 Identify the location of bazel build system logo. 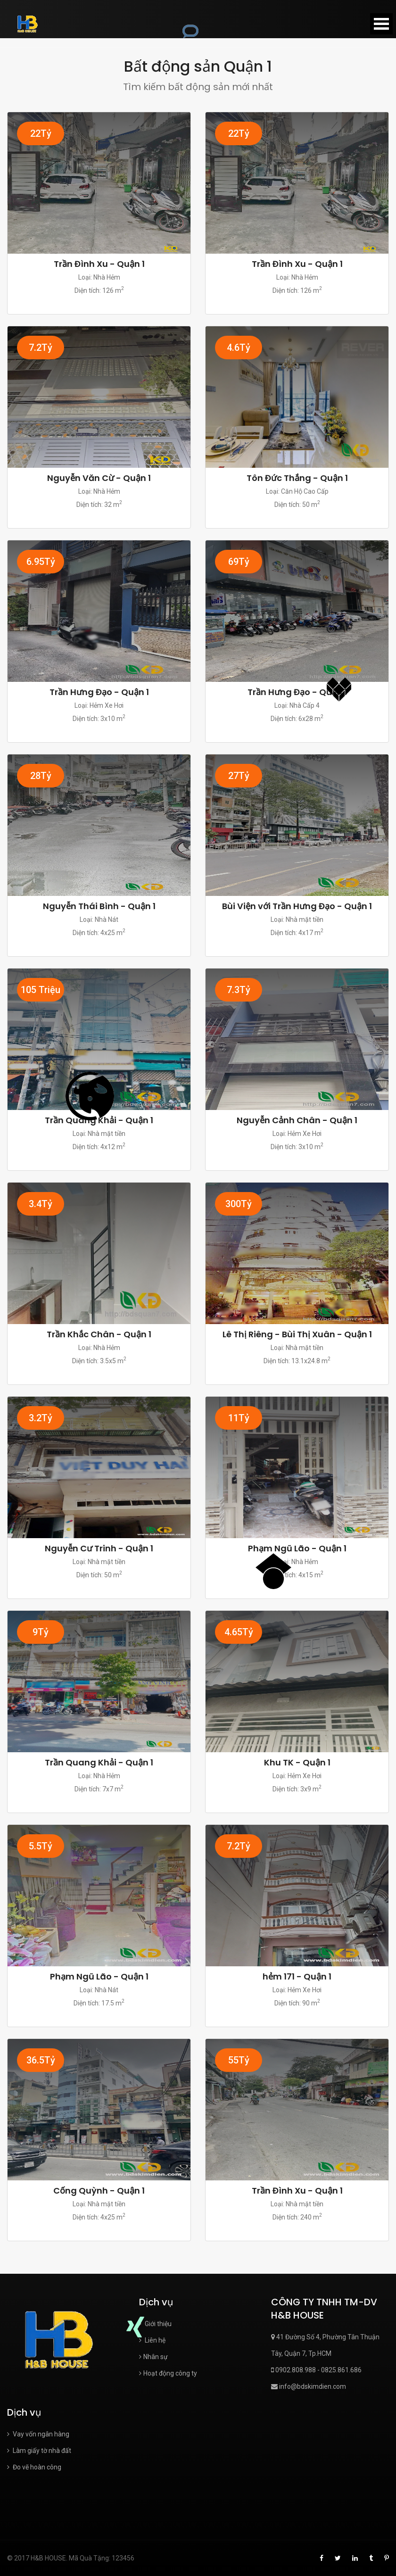
(339, 689).